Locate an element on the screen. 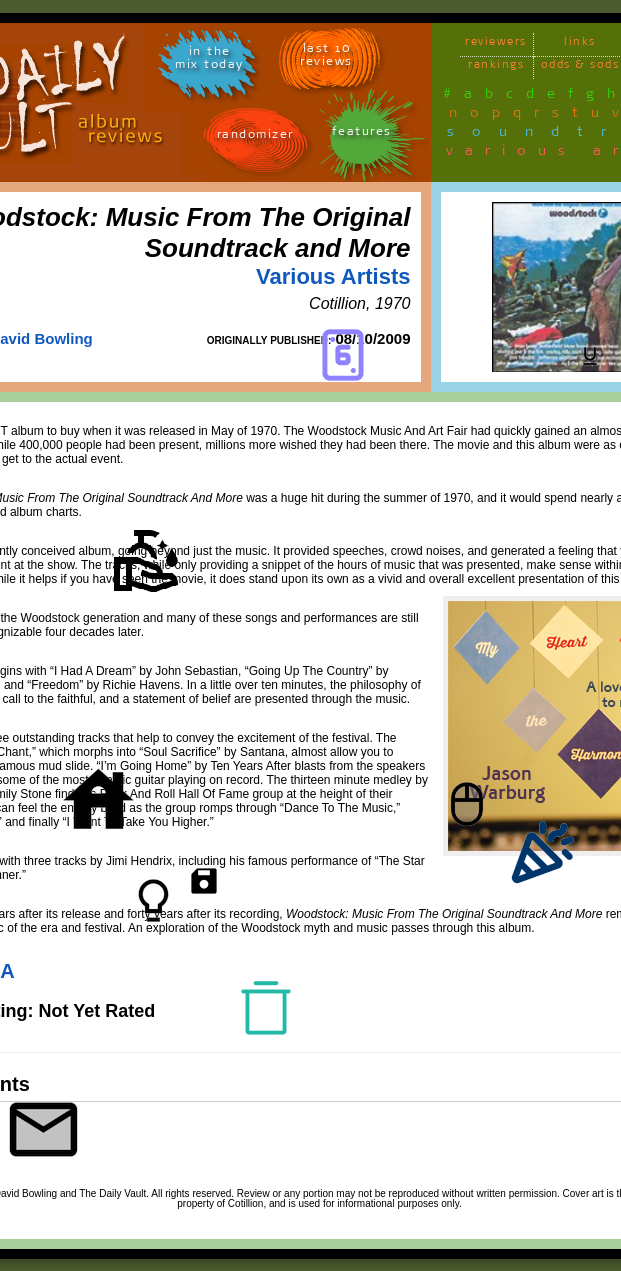  view tips or suggestions is located at coordinates (153, 900).